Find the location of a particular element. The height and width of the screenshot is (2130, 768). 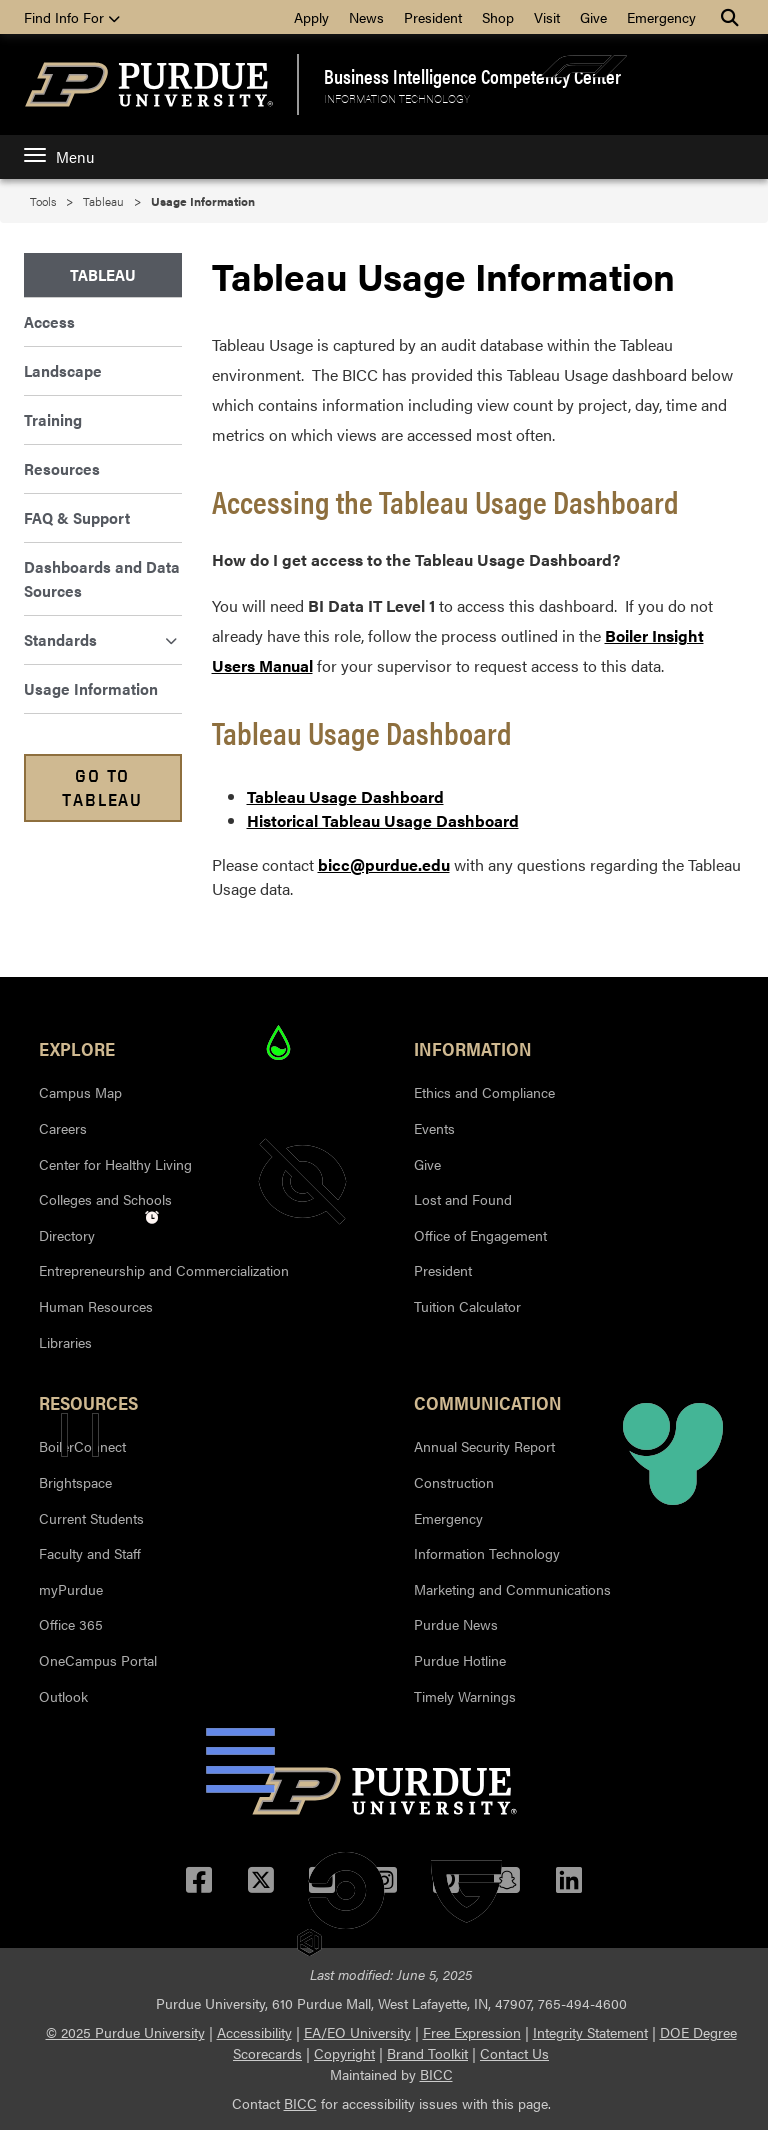

hide password or sensitive content is located at coordinates (302, 1181).